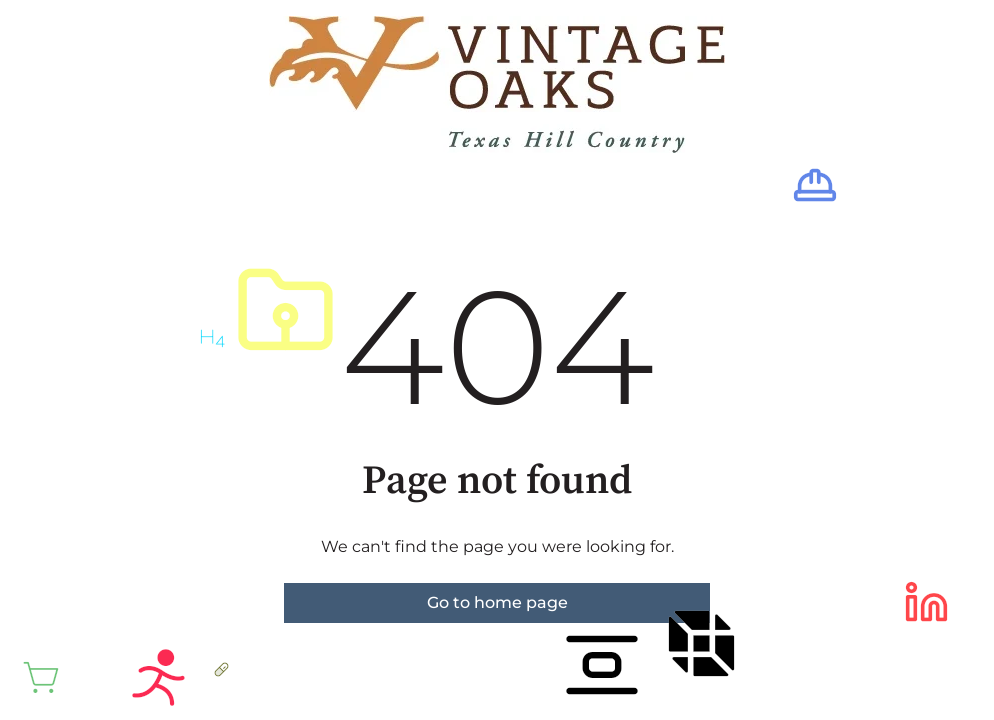 The height and width of the screenshot is (720, 994). I want to click on view medication information, so click(221, 669).